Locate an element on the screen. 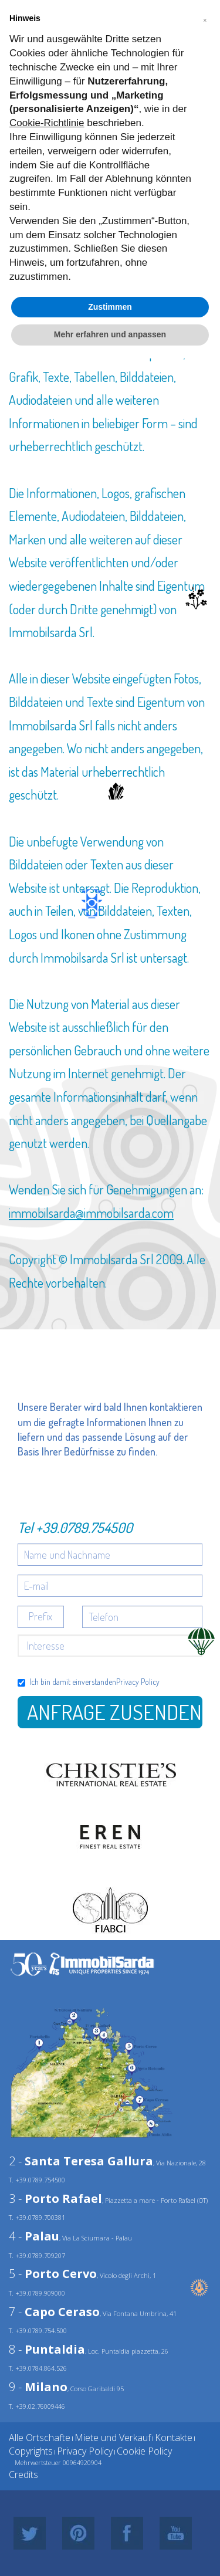 This screenshot has height=2576, width=220. airdrop or delivery incoming is located at coordinates (201, 1641).